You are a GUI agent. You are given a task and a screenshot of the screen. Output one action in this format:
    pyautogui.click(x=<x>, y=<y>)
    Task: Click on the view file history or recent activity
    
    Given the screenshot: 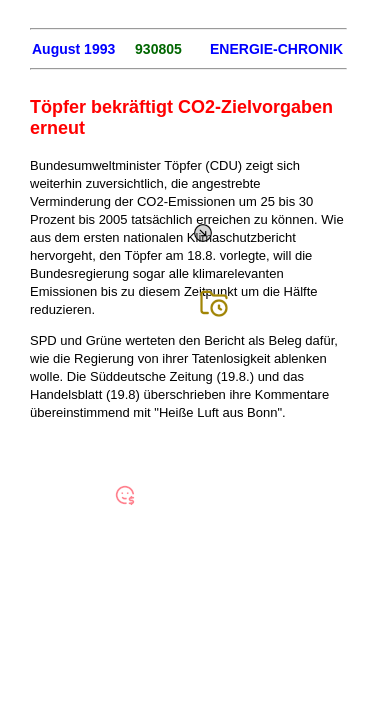 What is the action you would take?
    pyautogui.click(x=214, y=303)
    